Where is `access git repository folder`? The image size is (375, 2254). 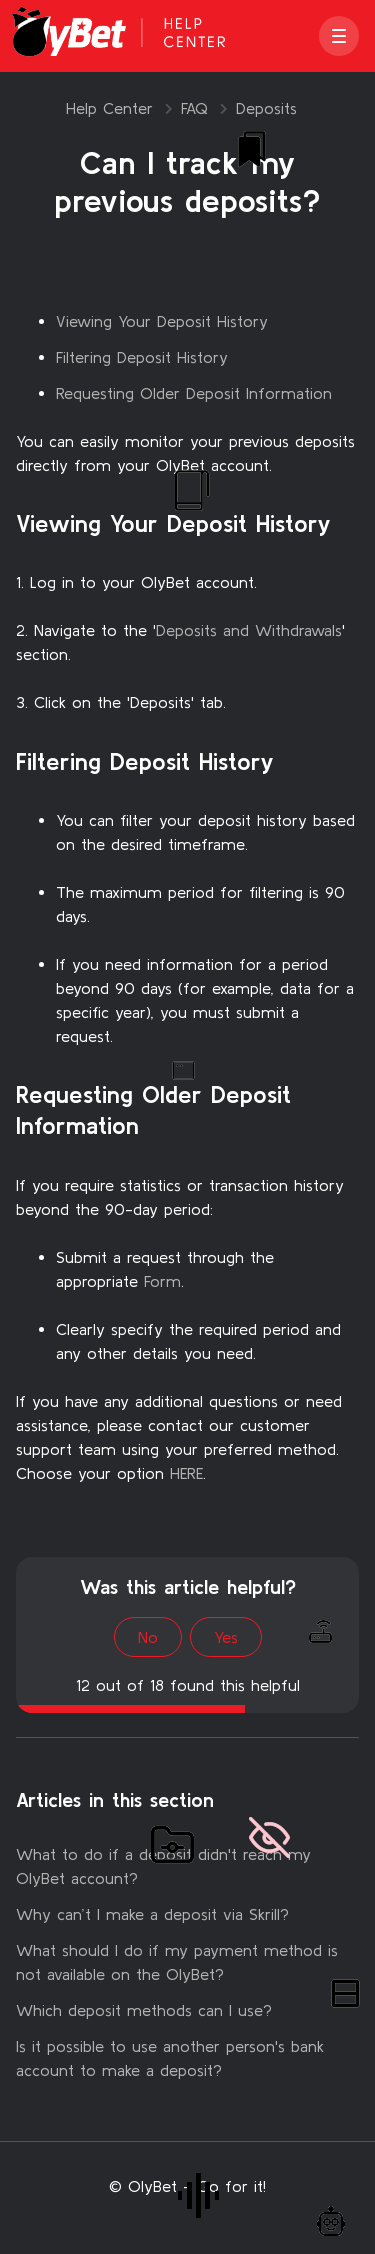 access git repository folder is located at coordinates (172, 1845).